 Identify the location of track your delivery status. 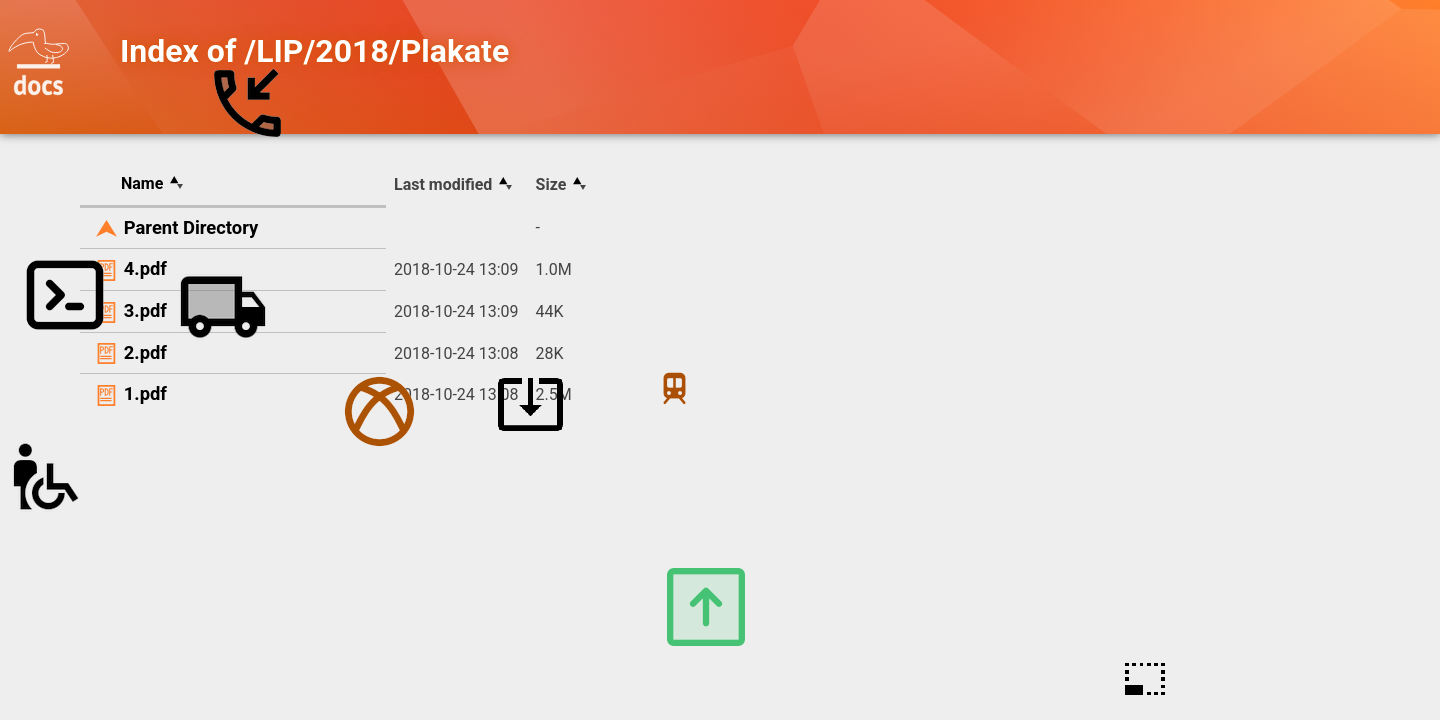
(223, 307).